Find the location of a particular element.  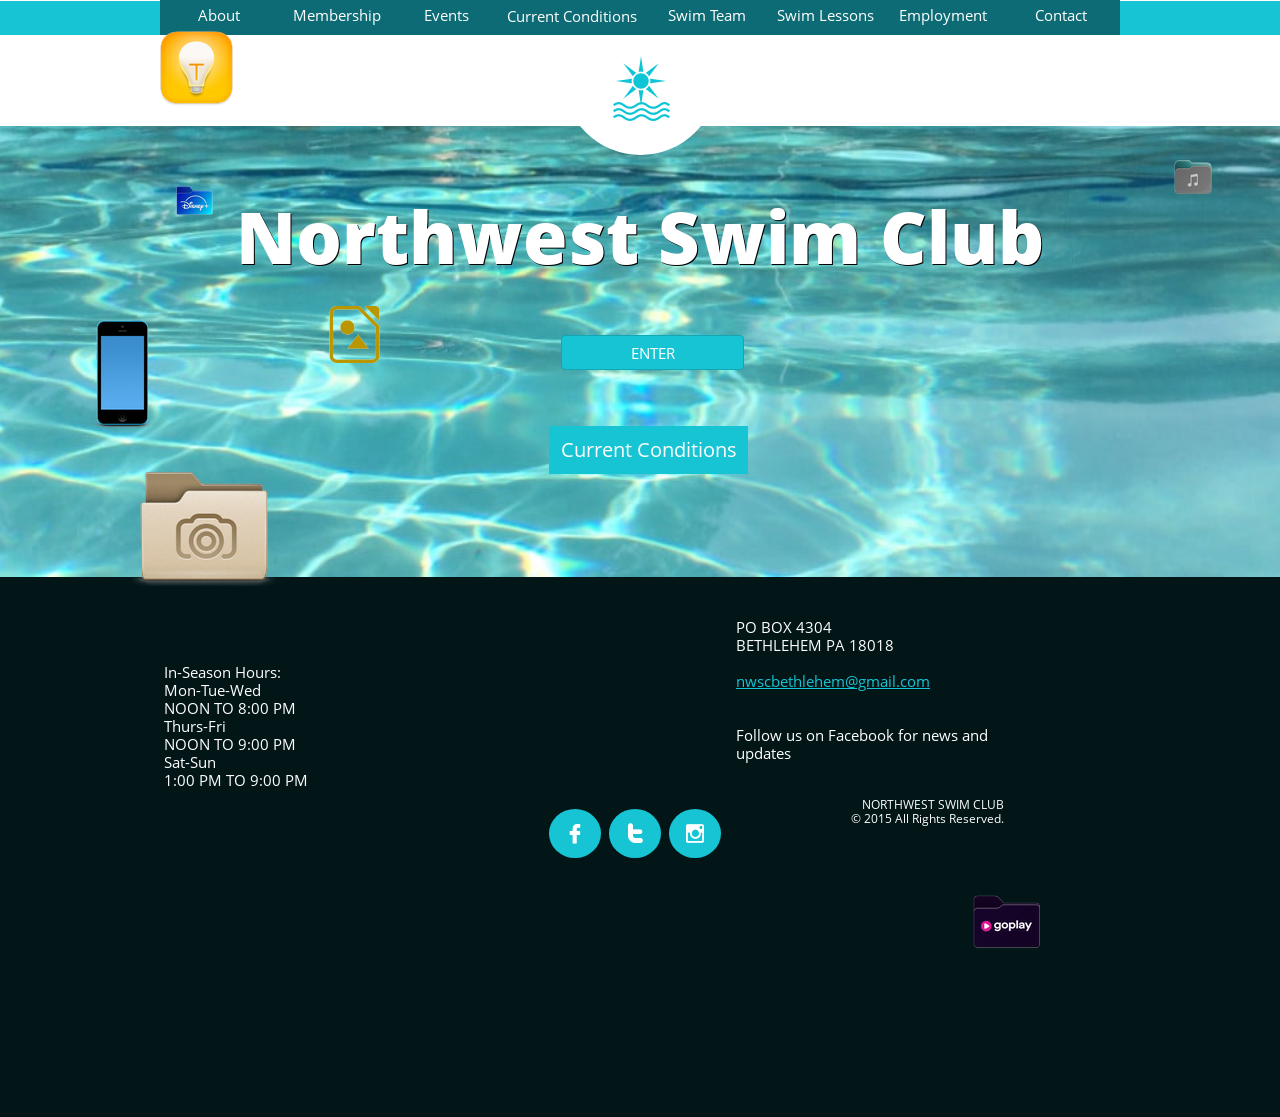

open the Tips app for helpful hints and tutorials is located at coordinates (196, 67).